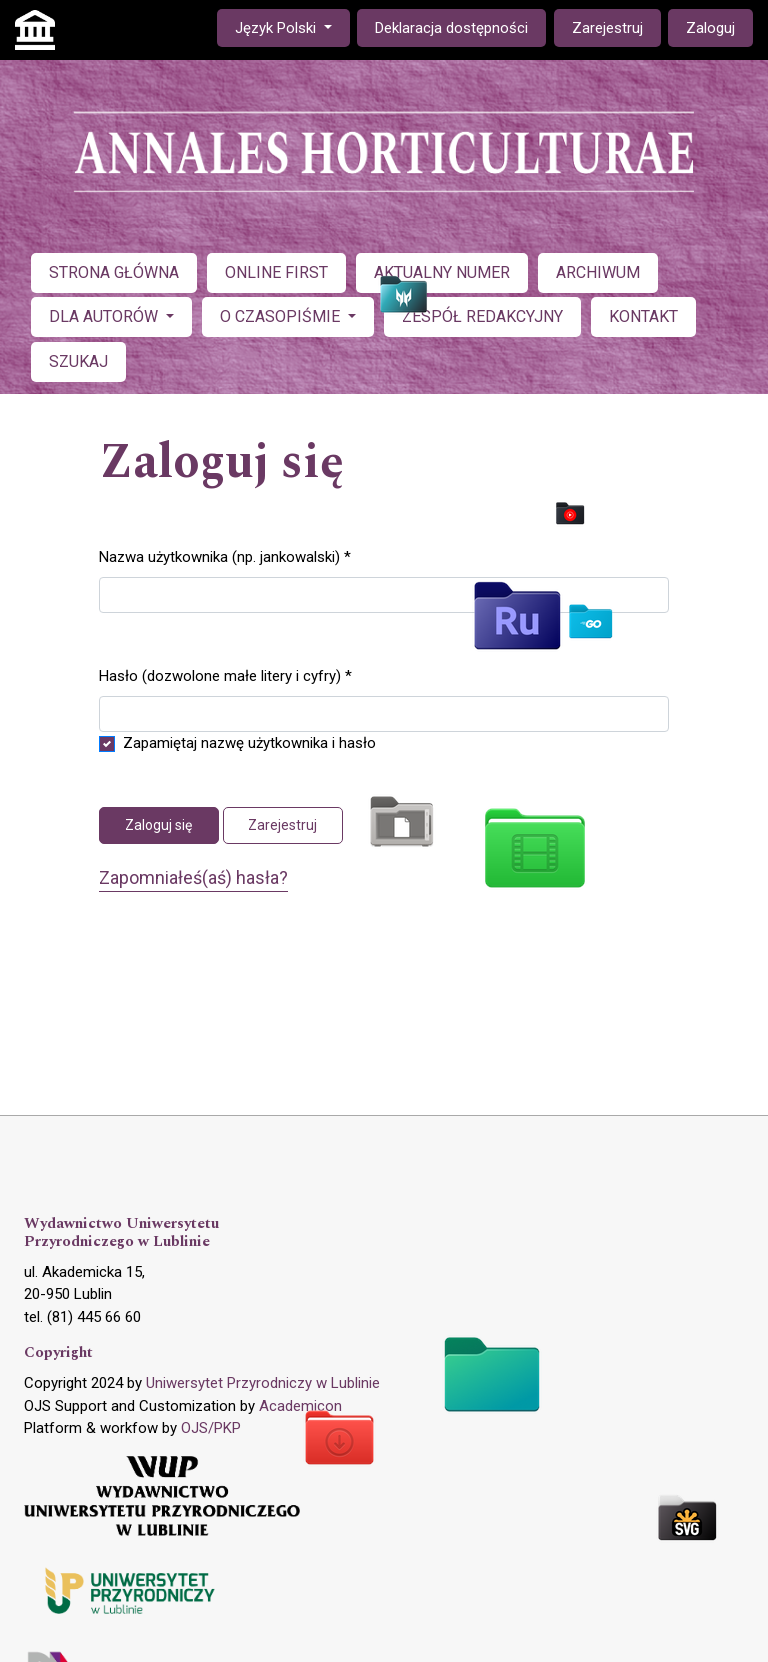 This screenshot has height=1662, width=768. I want to click on open a secure vault folder, so click(401, 822).